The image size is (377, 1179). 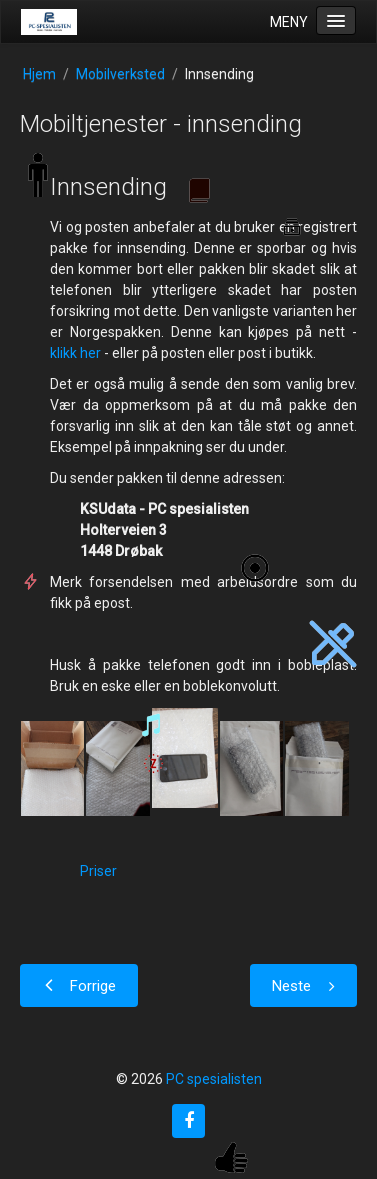 I want to click on indicates sleep mode or snooze function, so click(x=153, y=763).